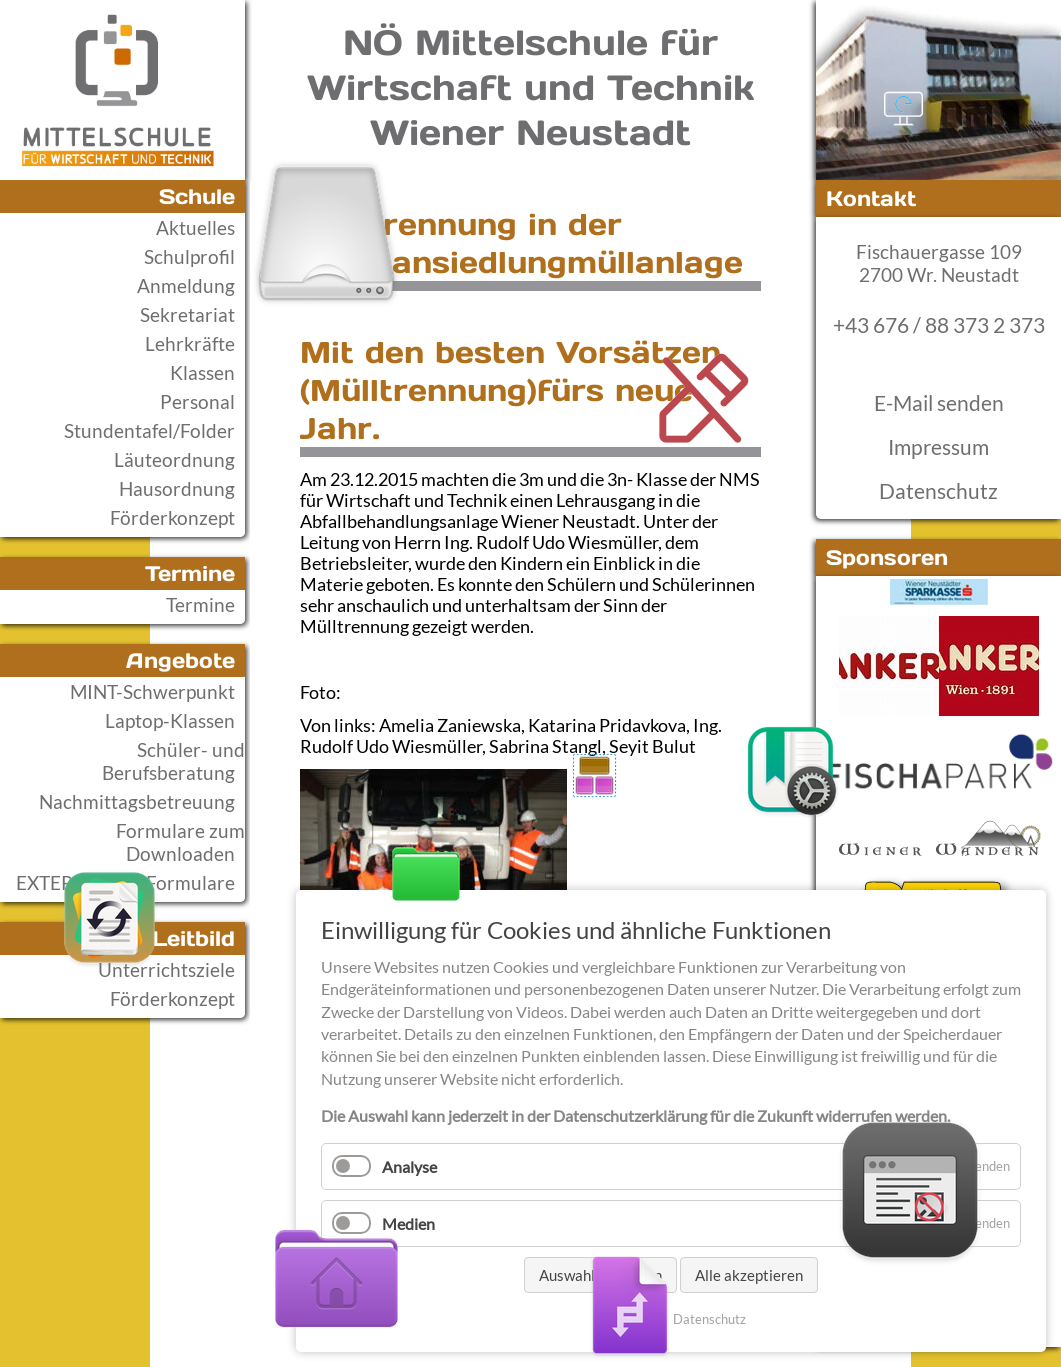 The height and width of the screenshot is (1367, 1061). Describe the element at coordinates (910, 1190) in the screenshot. I see `configure ad blocker settings` at that location.